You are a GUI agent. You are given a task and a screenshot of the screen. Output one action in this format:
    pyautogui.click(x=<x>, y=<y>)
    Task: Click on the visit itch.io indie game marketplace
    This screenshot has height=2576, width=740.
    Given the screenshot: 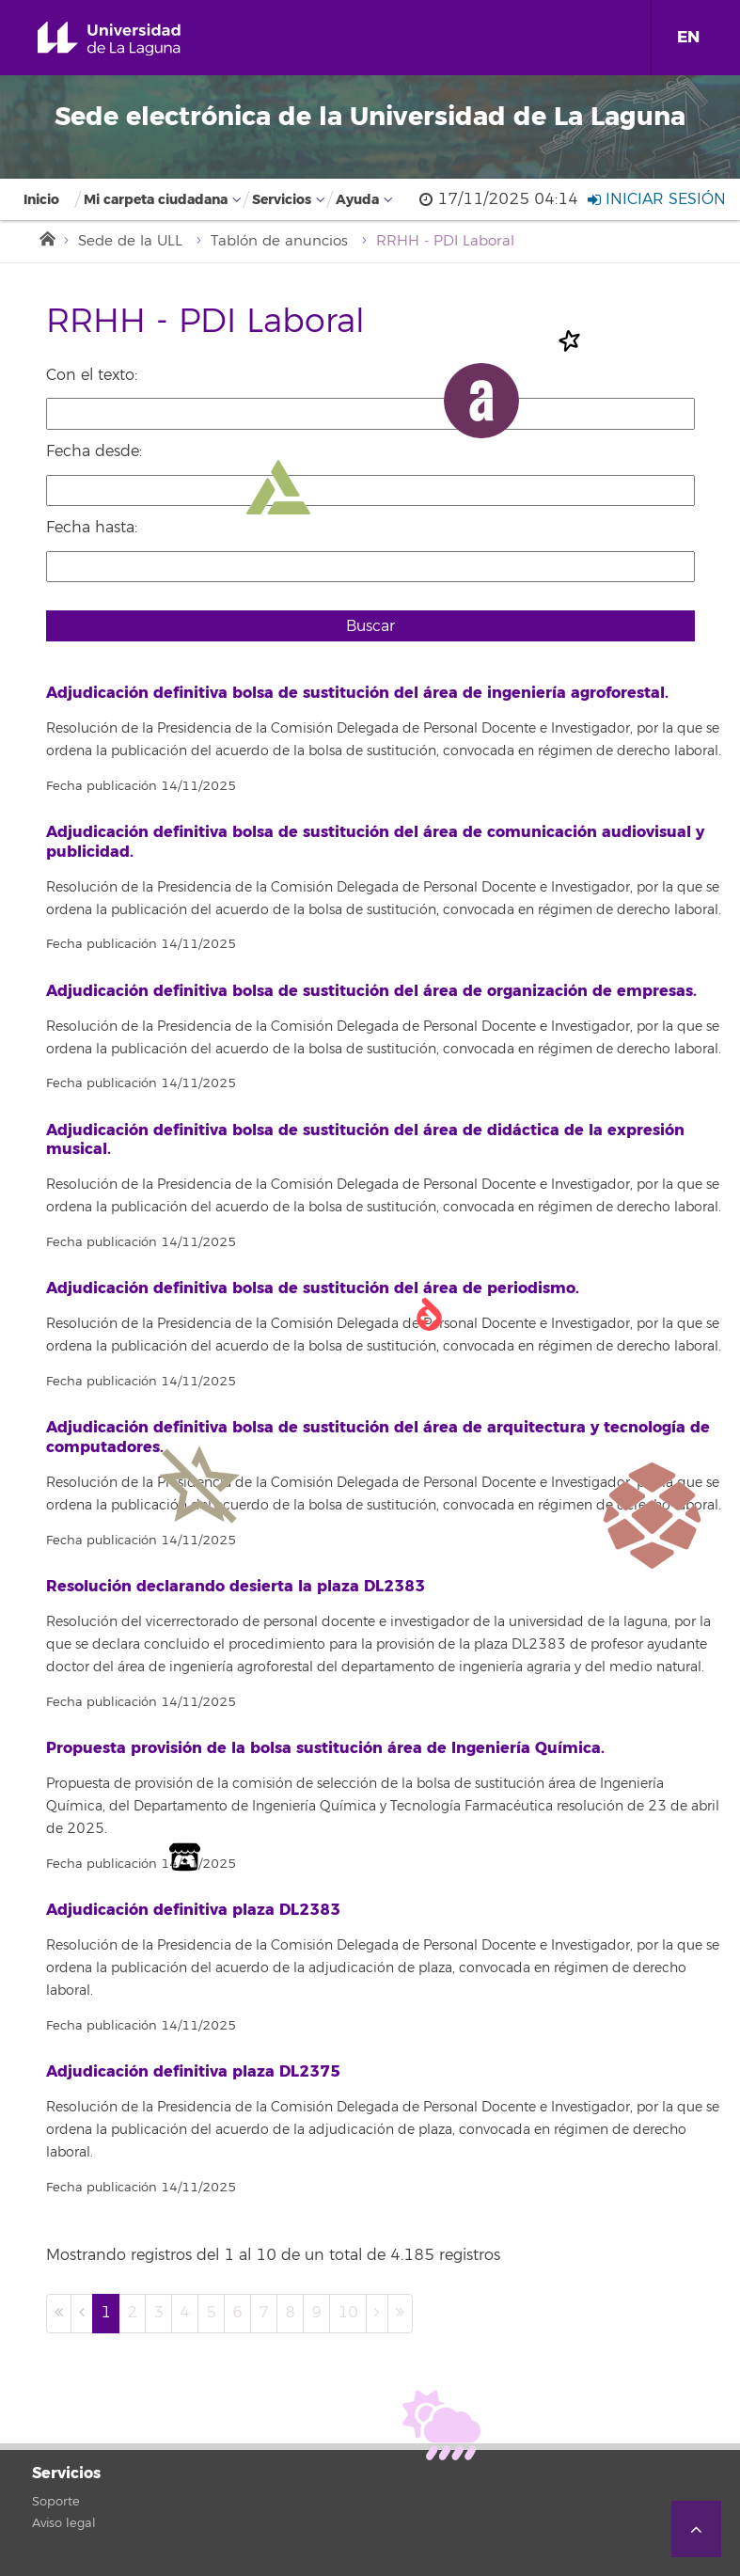 What is the action you would take?
    pyautogui.click(x=184, y=1857)
    